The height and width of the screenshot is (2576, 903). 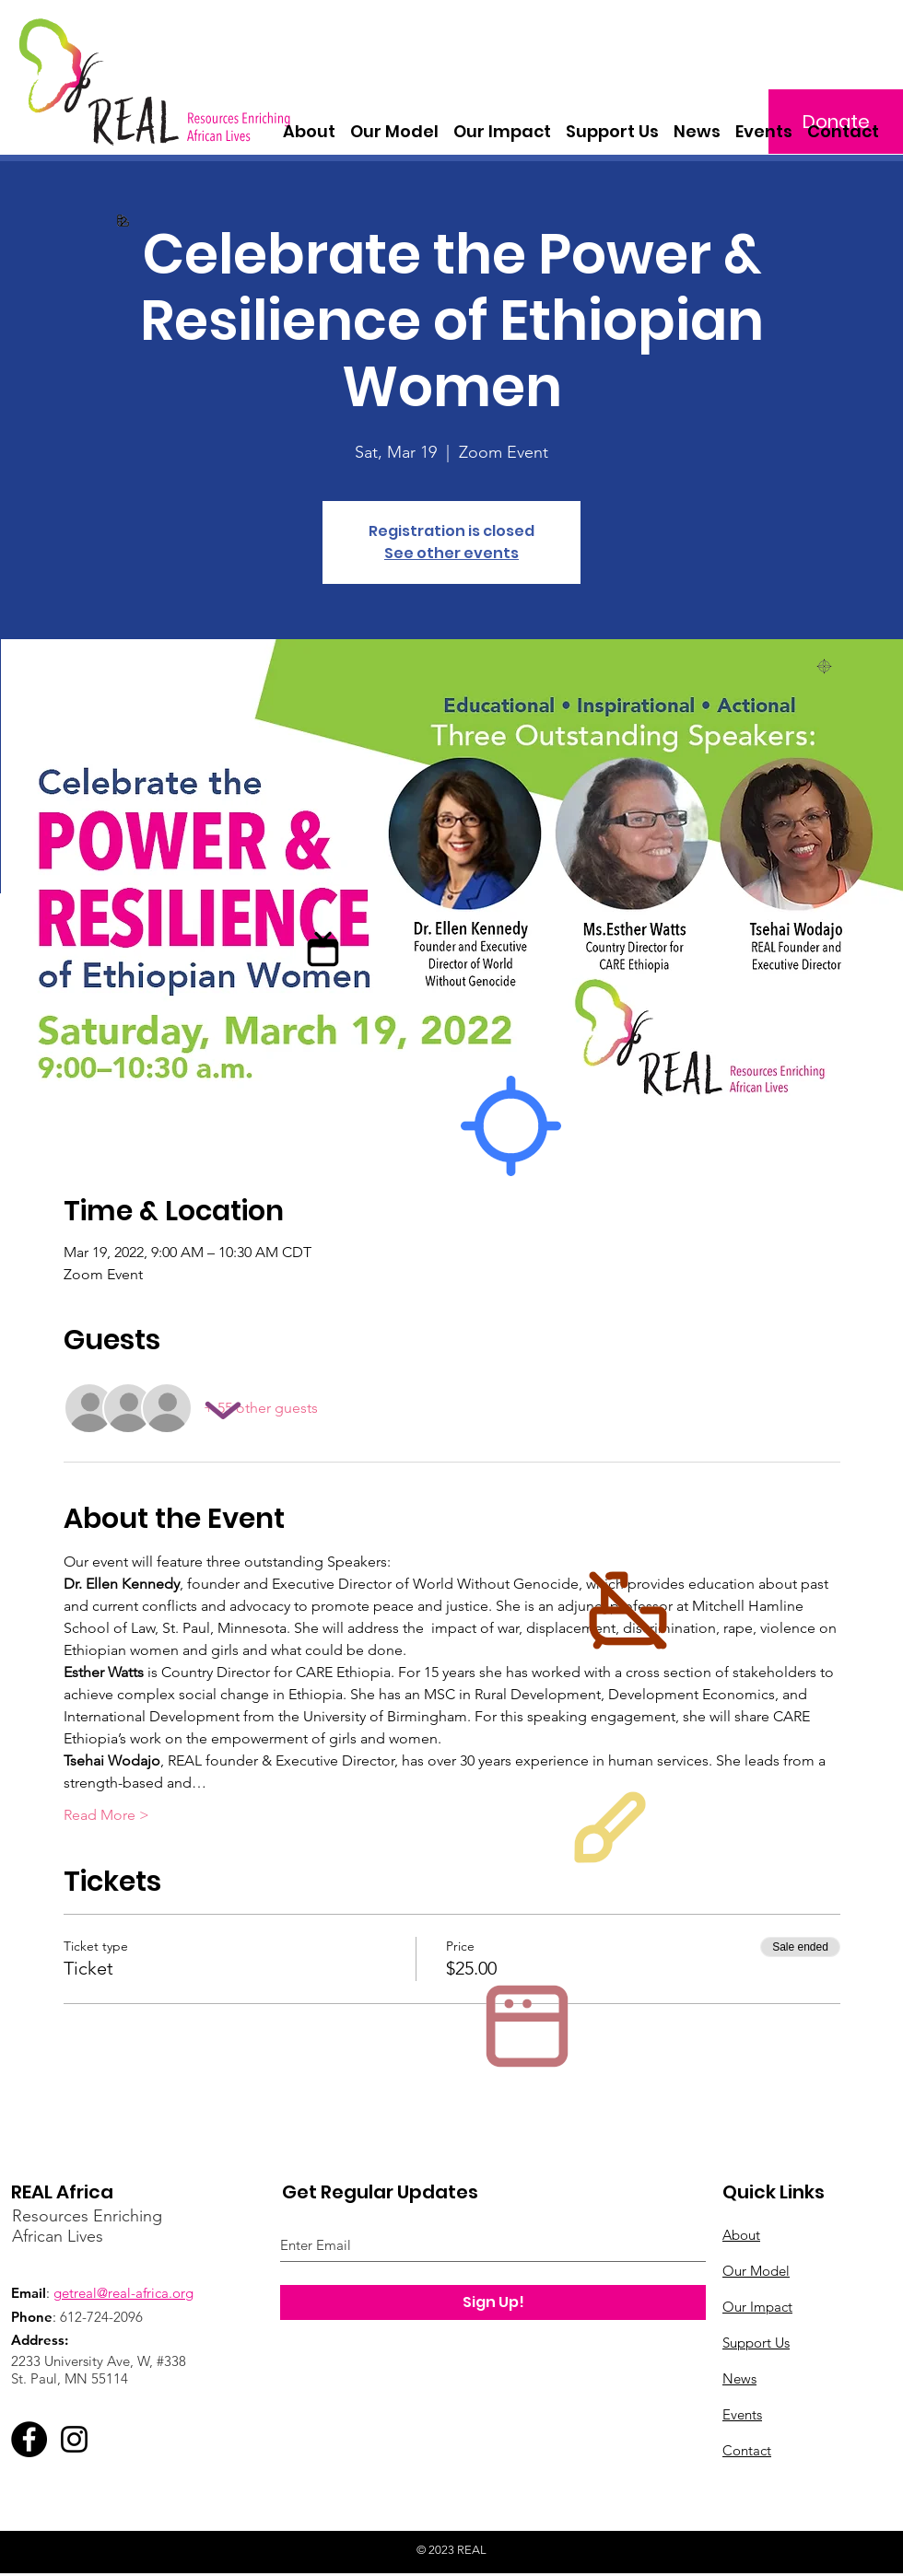 I want to click on access color palette or theme settings, so click(x=123, y=220).